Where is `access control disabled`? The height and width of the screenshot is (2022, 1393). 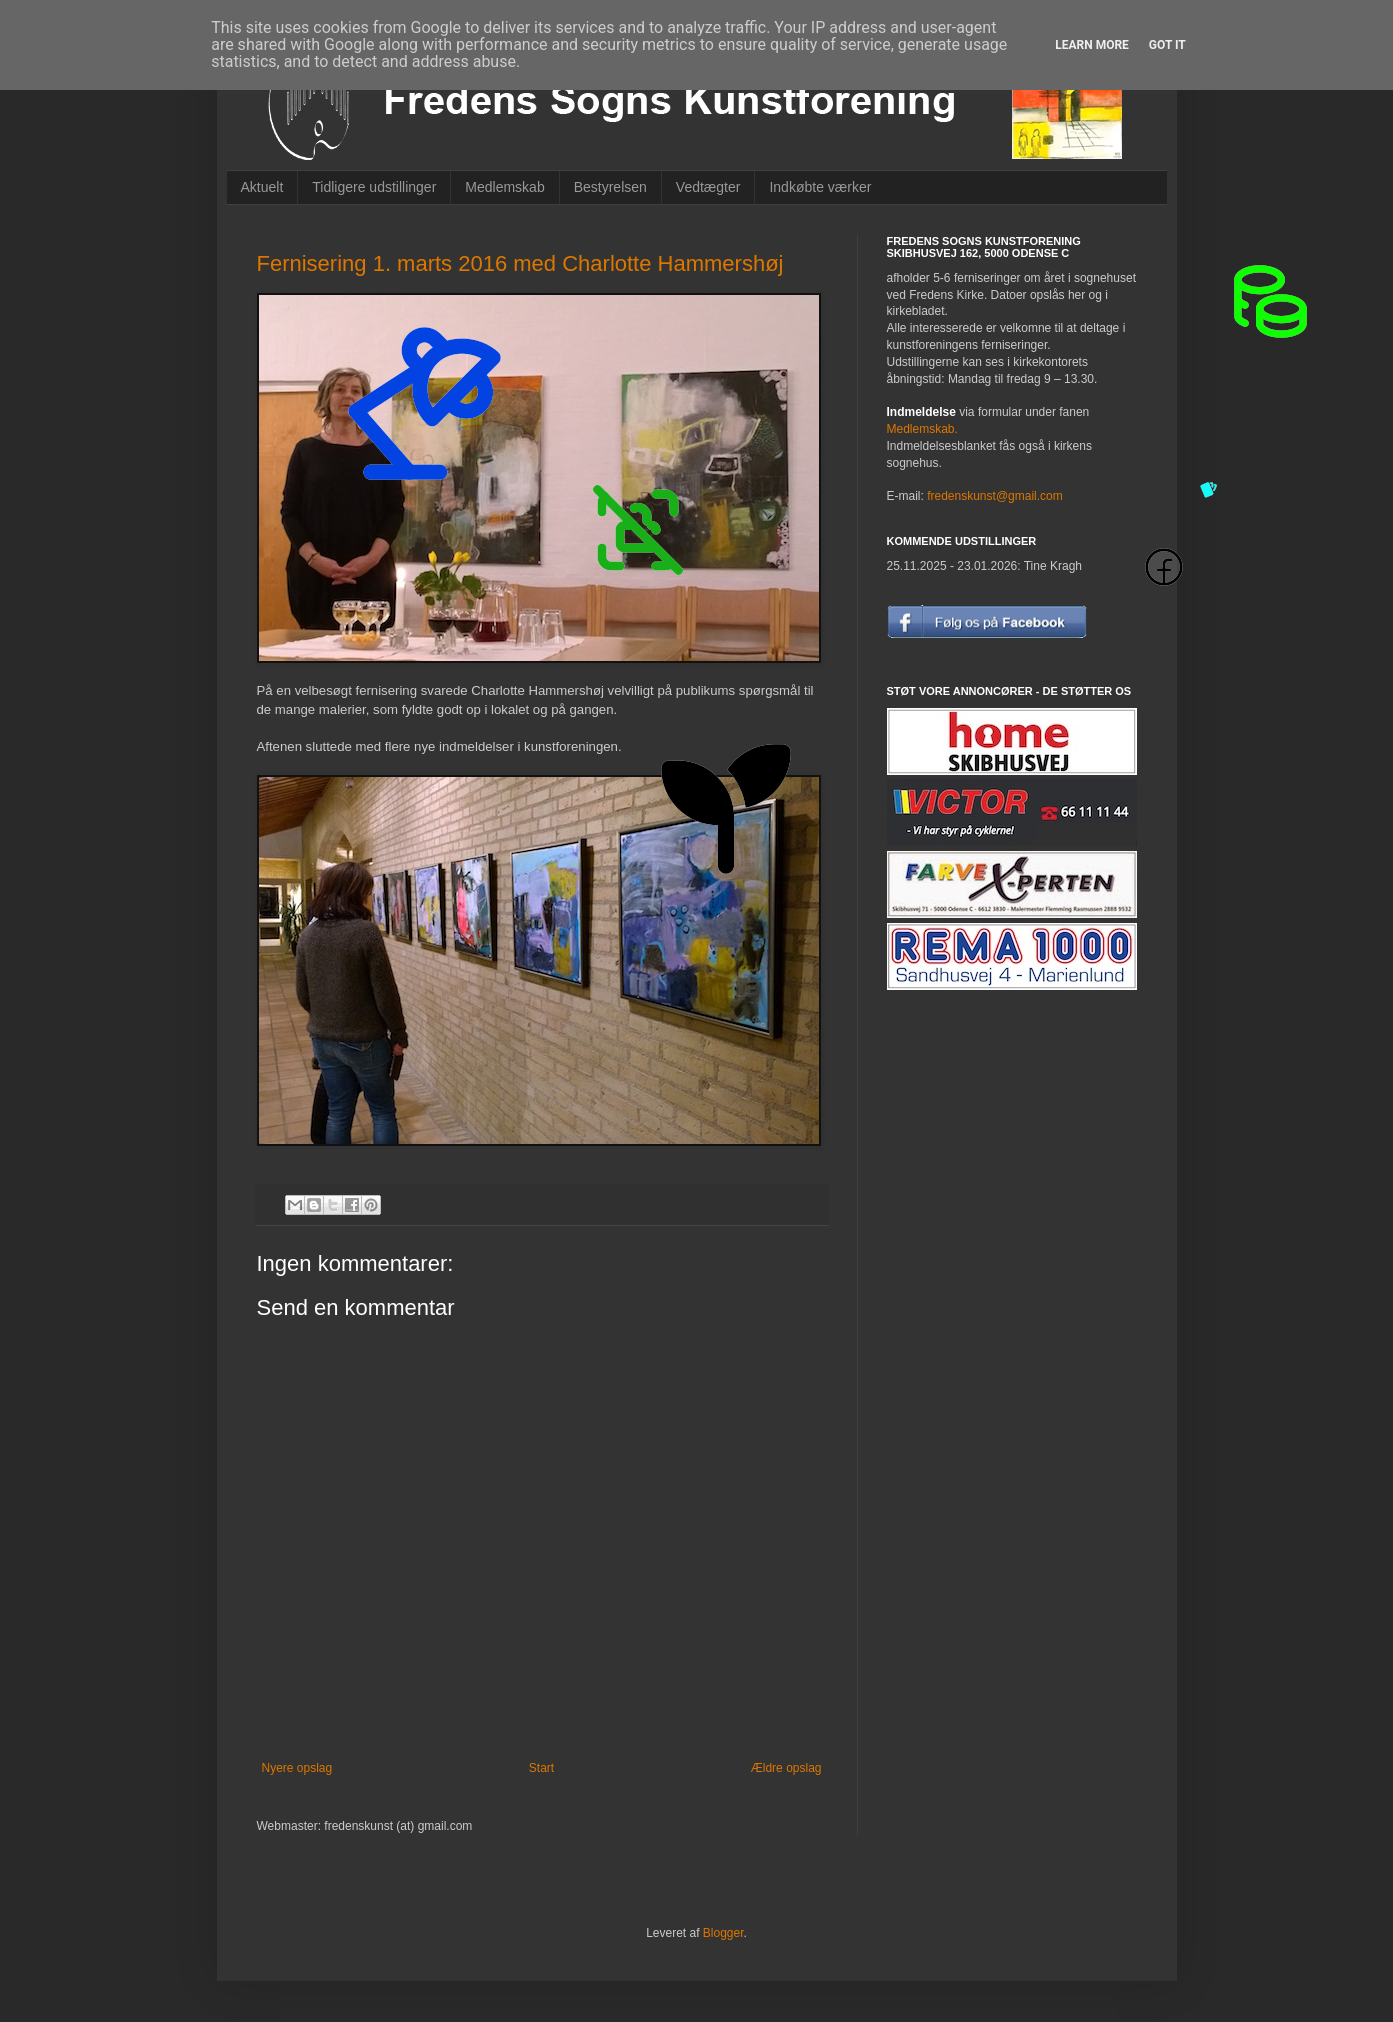
access control disabled is located at coordinates (638, 530).